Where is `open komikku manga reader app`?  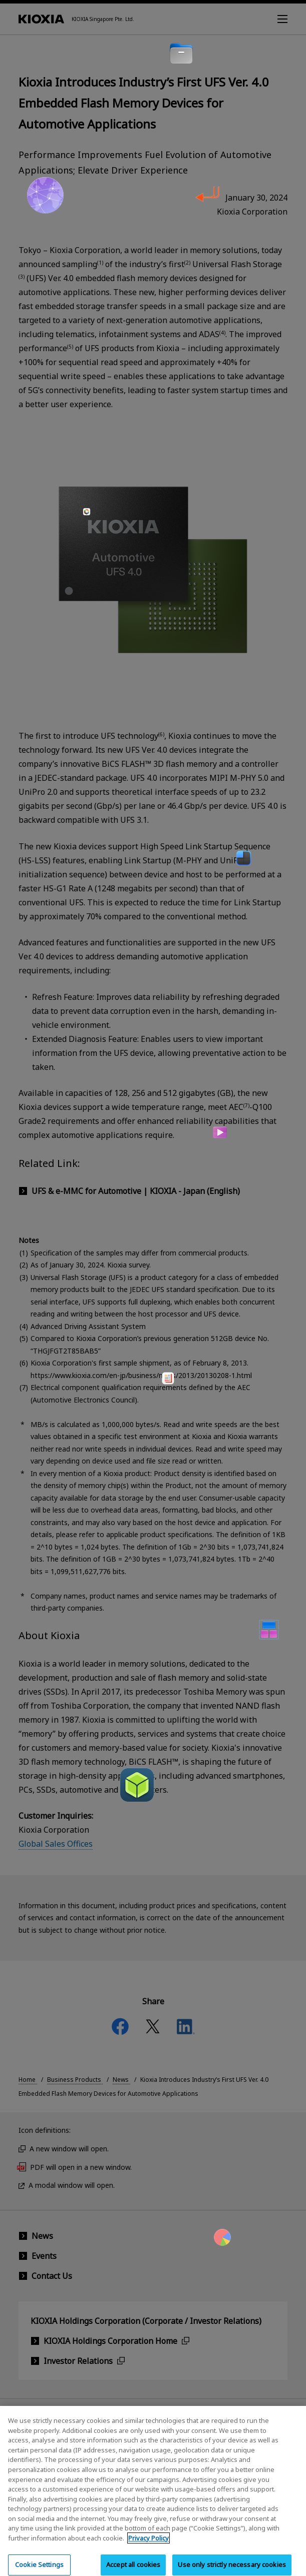 open komikku manga reader app is located at coordinates (168, 1378).